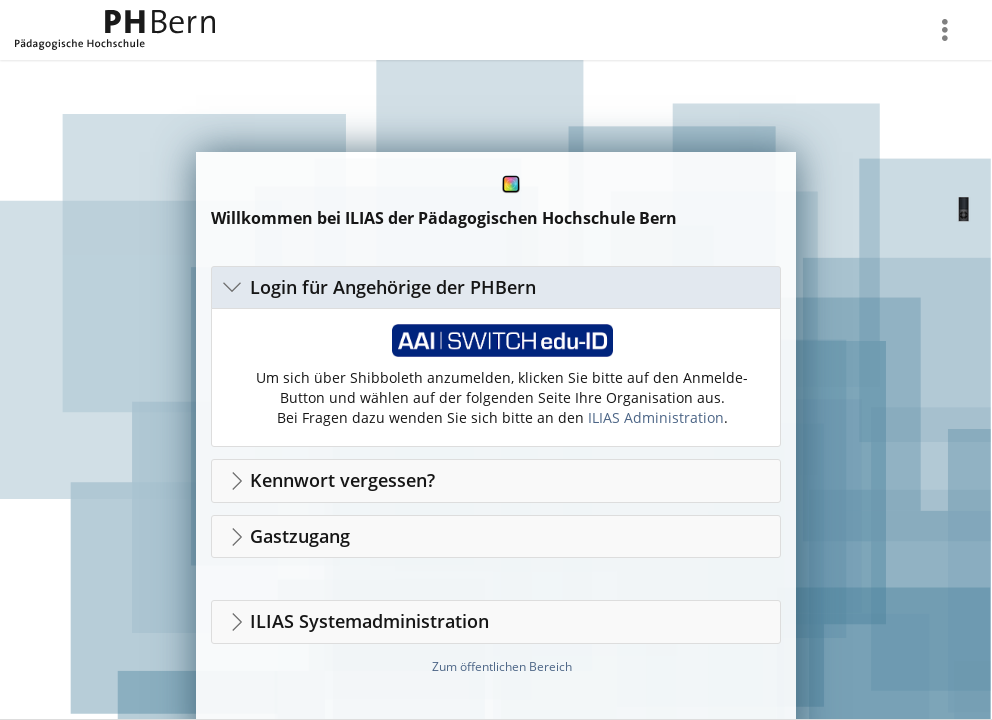 The height and width of the screenshot is (720, 992). I want to click on calibrate display color and settings, so click(511, 184).